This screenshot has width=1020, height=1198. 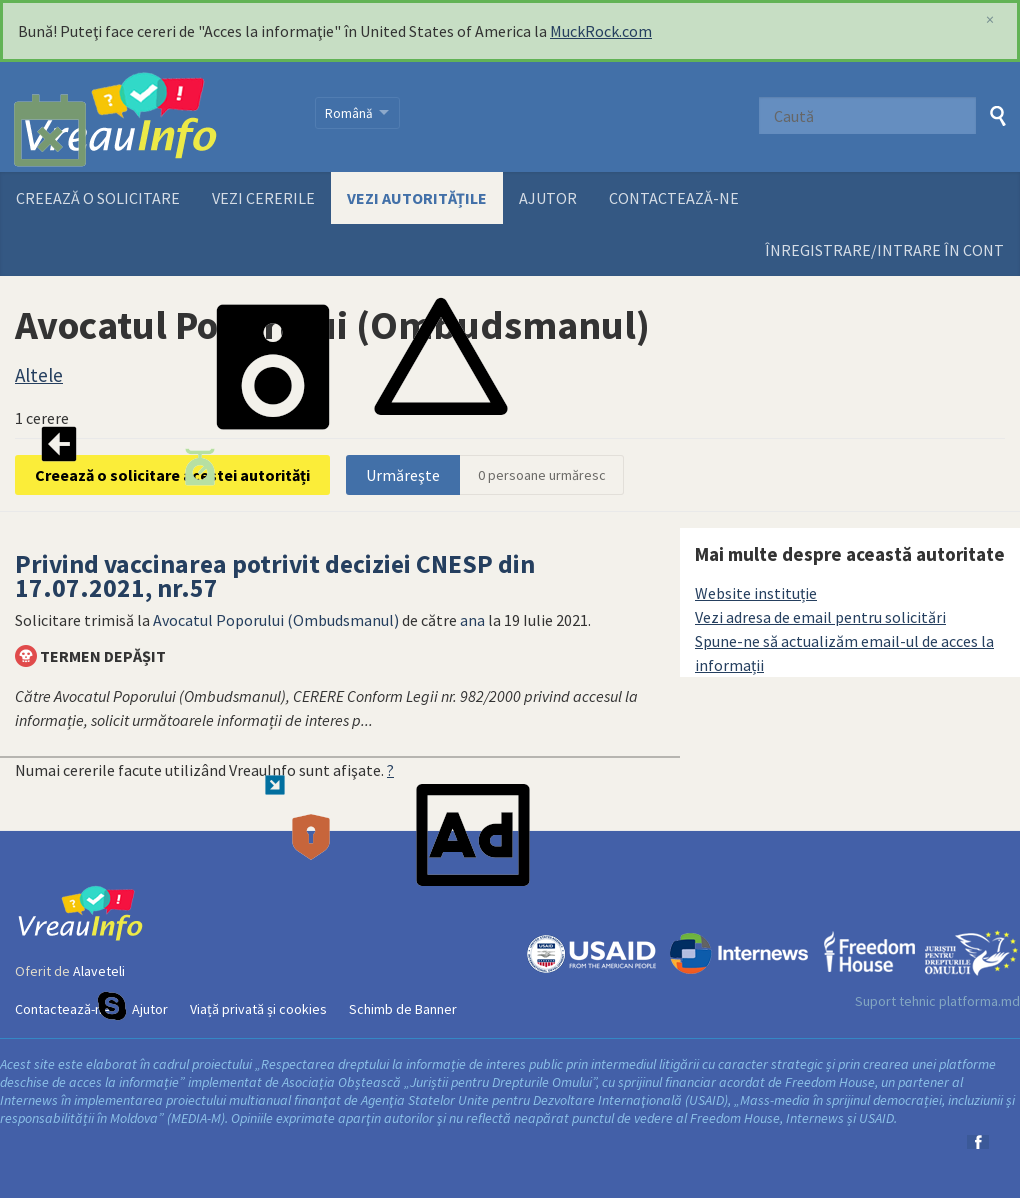 I want to click on navigate to the next item diagonally, so click(x=275, y=785).